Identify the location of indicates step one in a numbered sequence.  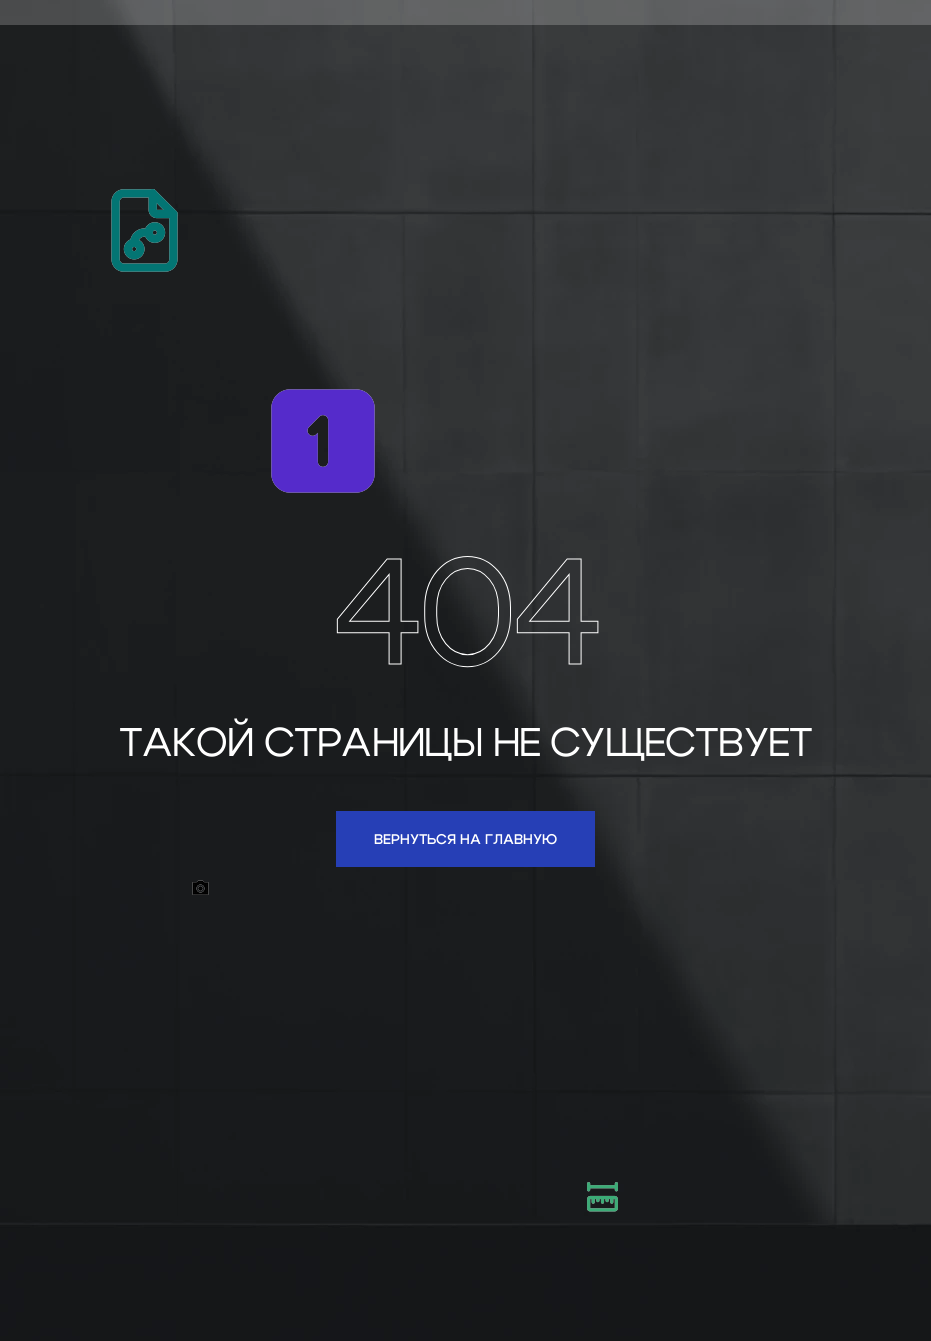
(323, 441).